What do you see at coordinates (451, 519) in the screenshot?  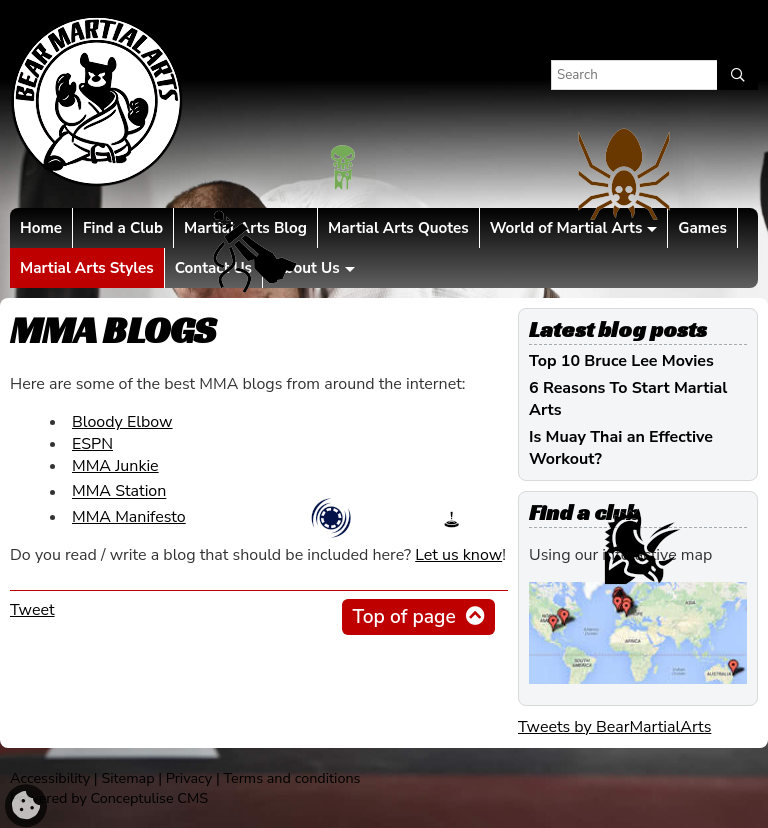 I see `indicates a hazard or dangerous area in gameplay` at bounding box center [451, 519].